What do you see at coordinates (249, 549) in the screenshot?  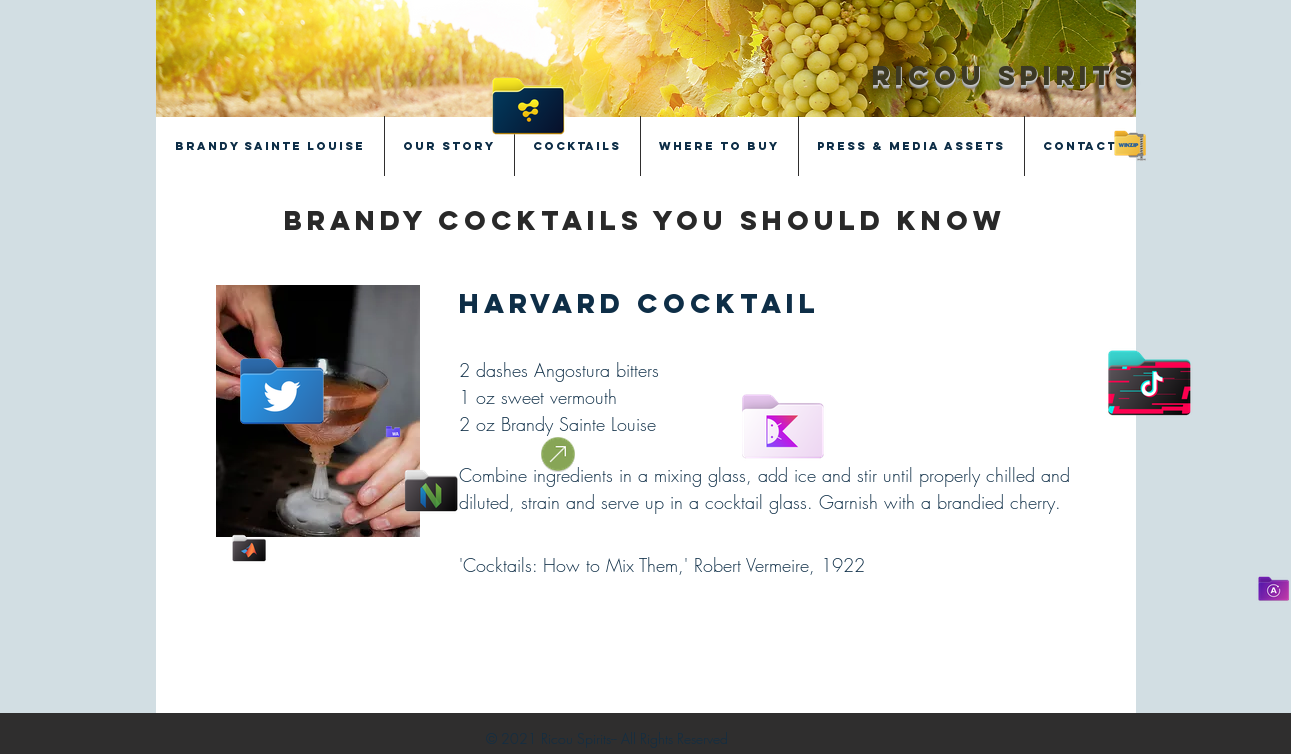 I see `open matlab project files folder` at bounding box center [249, 549].